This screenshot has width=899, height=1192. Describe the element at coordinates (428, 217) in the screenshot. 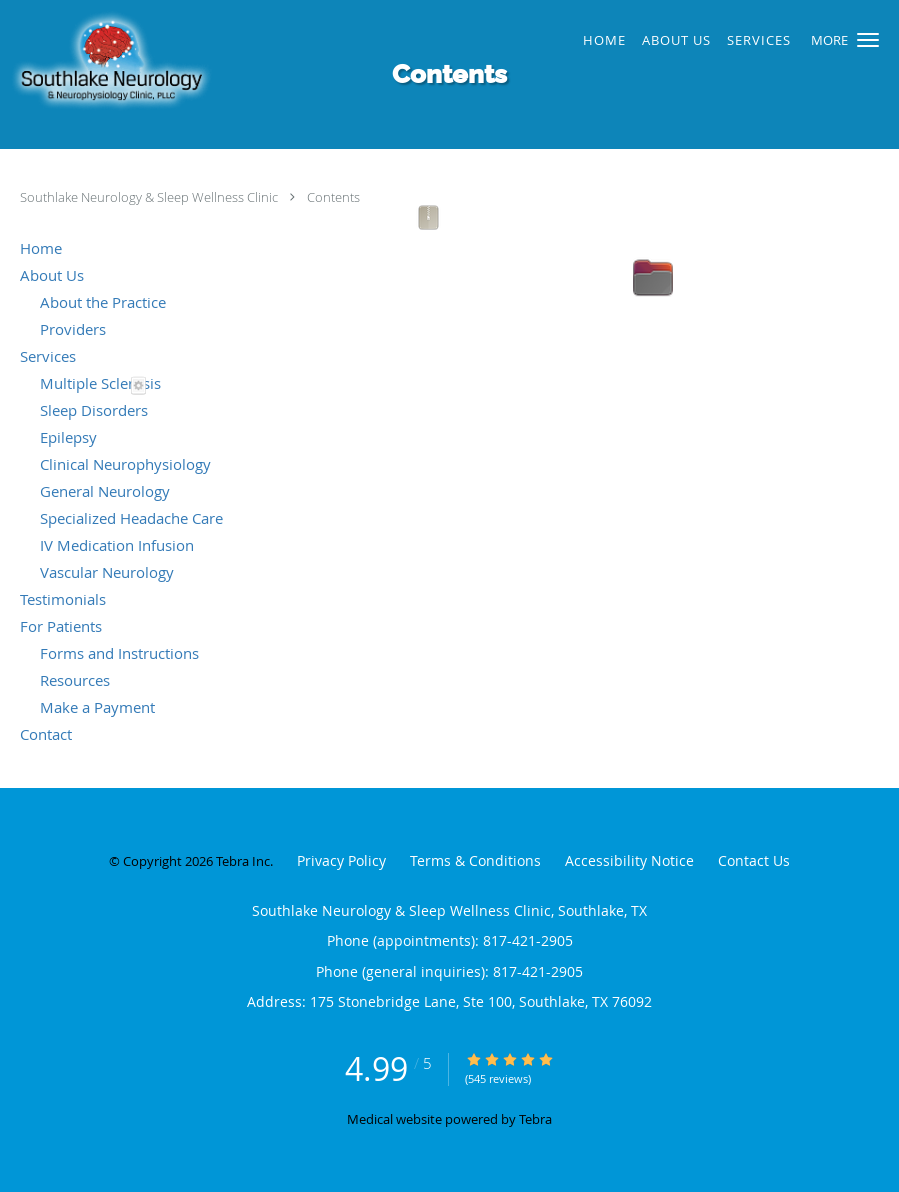

I see `open archive manager application` at that location.